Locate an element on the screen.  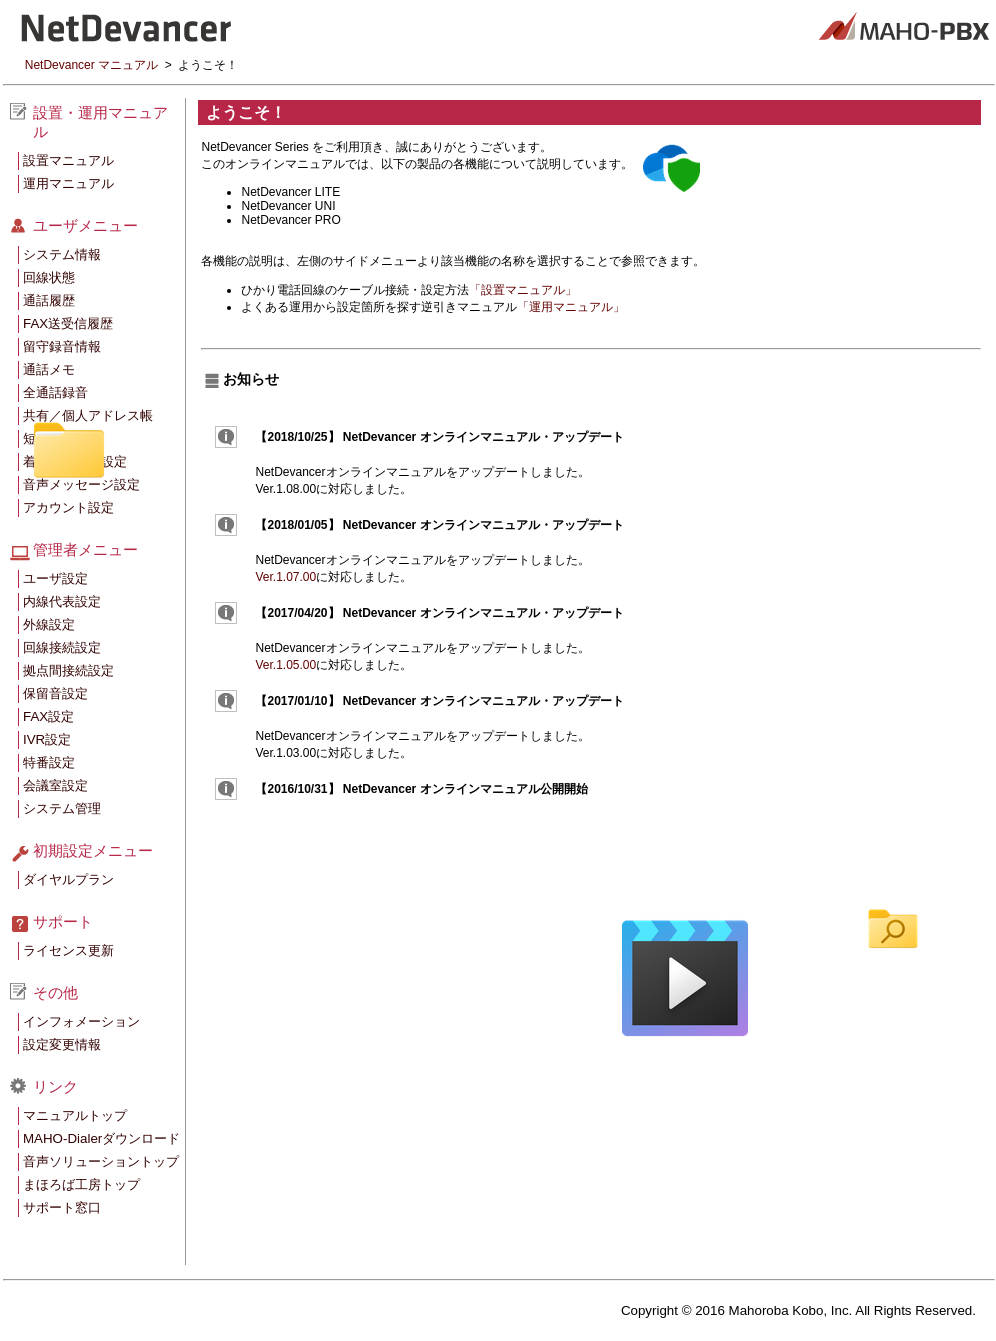
open tv2 streaming app is located at coordinates (685, 978).